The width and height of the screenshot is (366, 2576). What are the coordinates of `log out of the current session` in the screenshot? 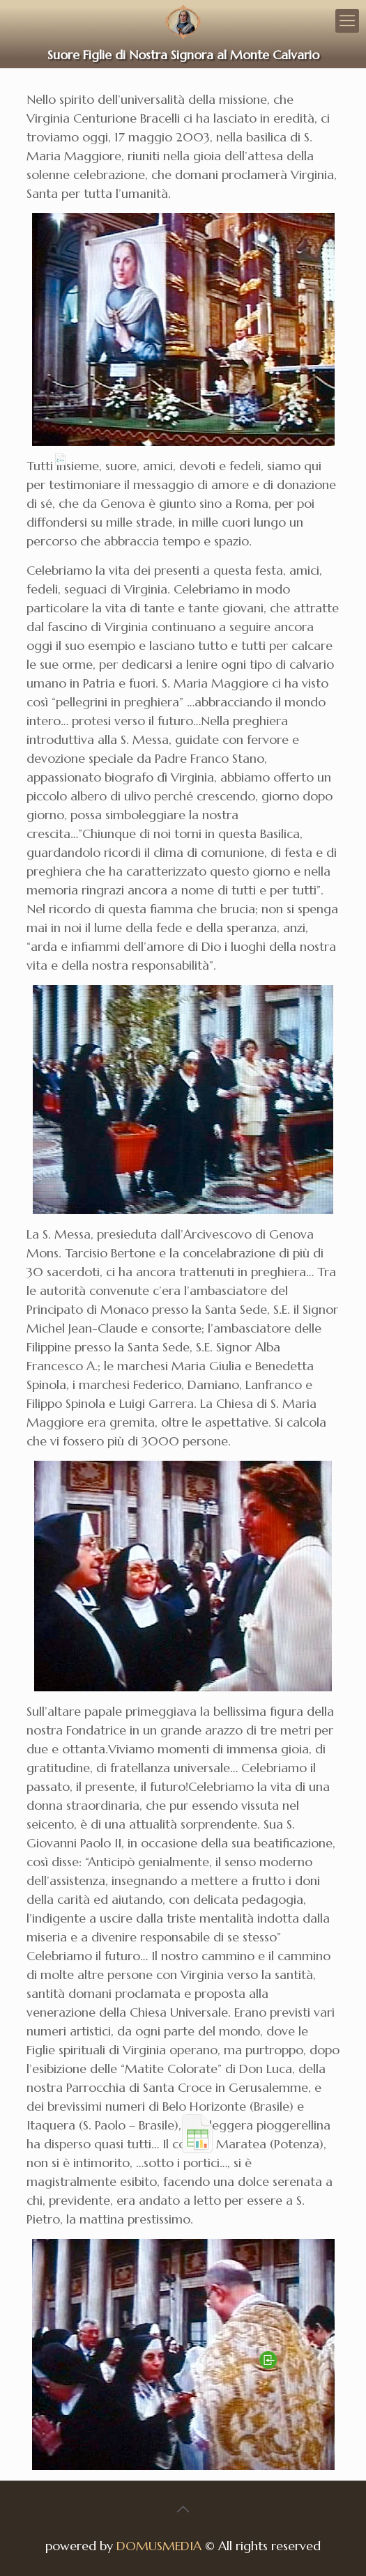 It's located at (268, 2360).